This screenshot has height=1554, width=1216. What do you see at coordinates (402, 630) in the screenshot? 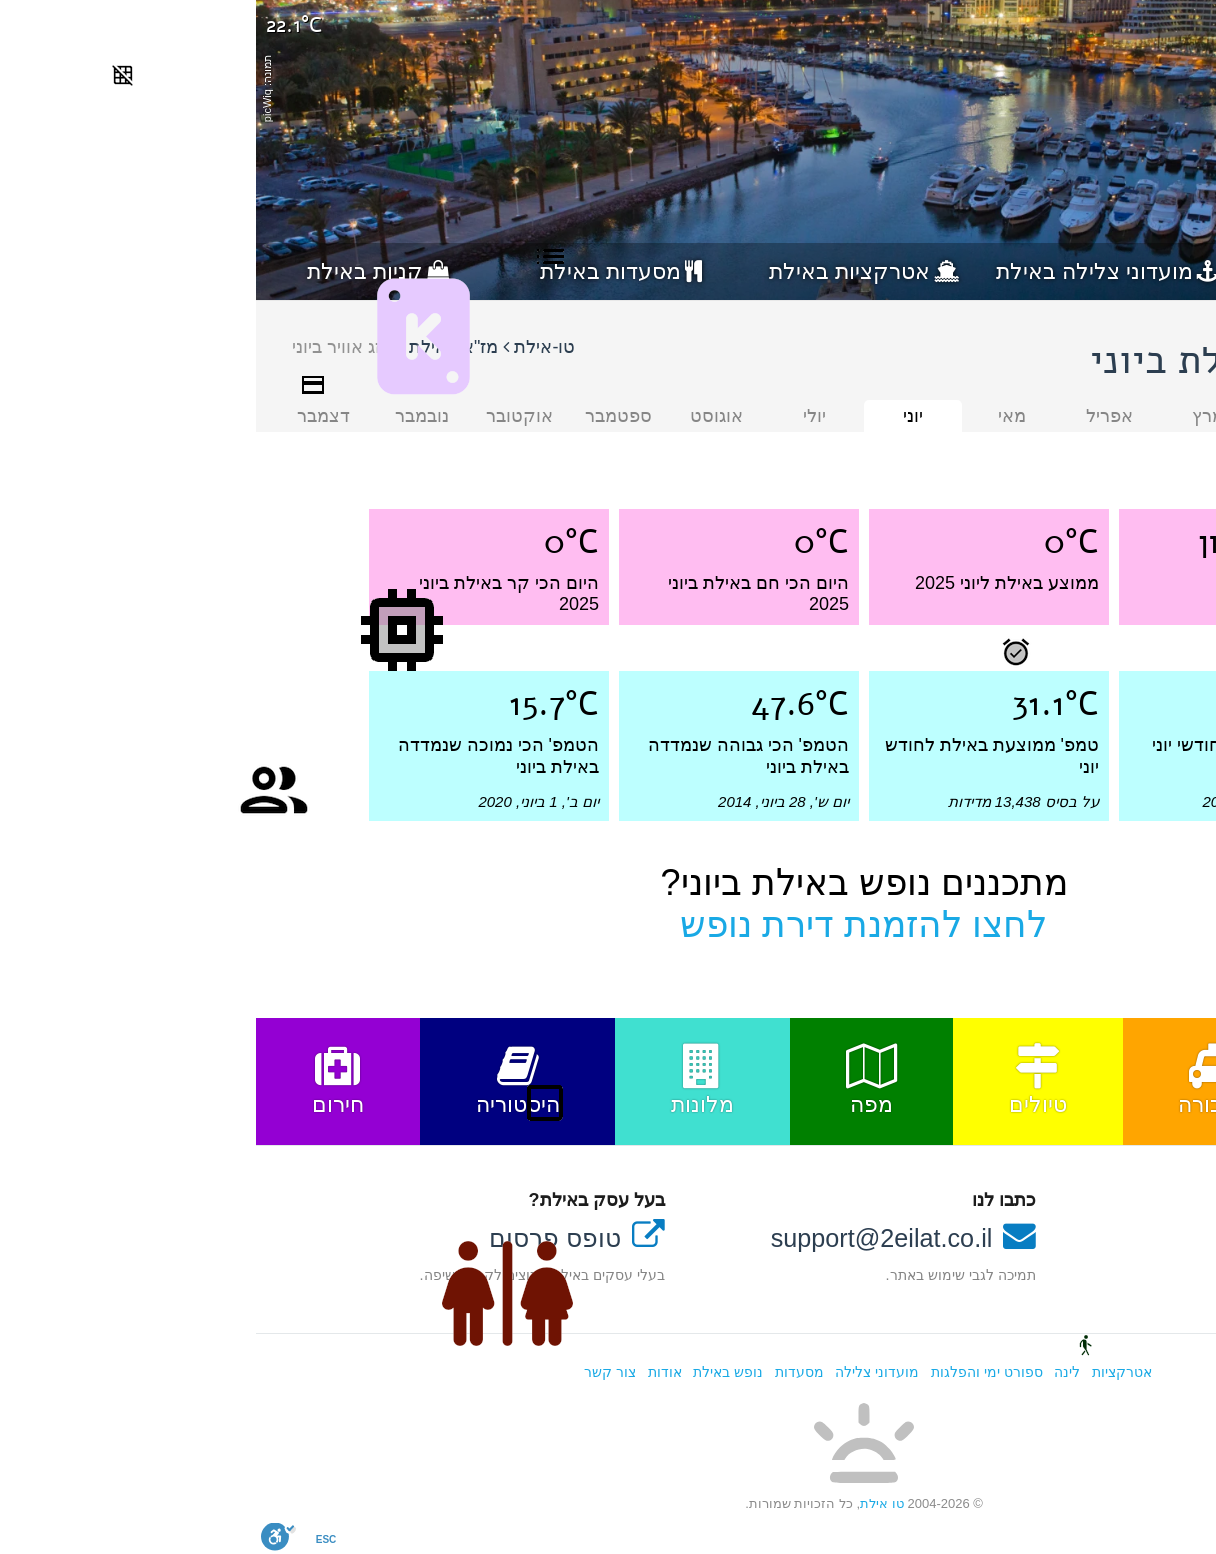
I see `view device memory or RAM usage` at bounding box center [402, 630].